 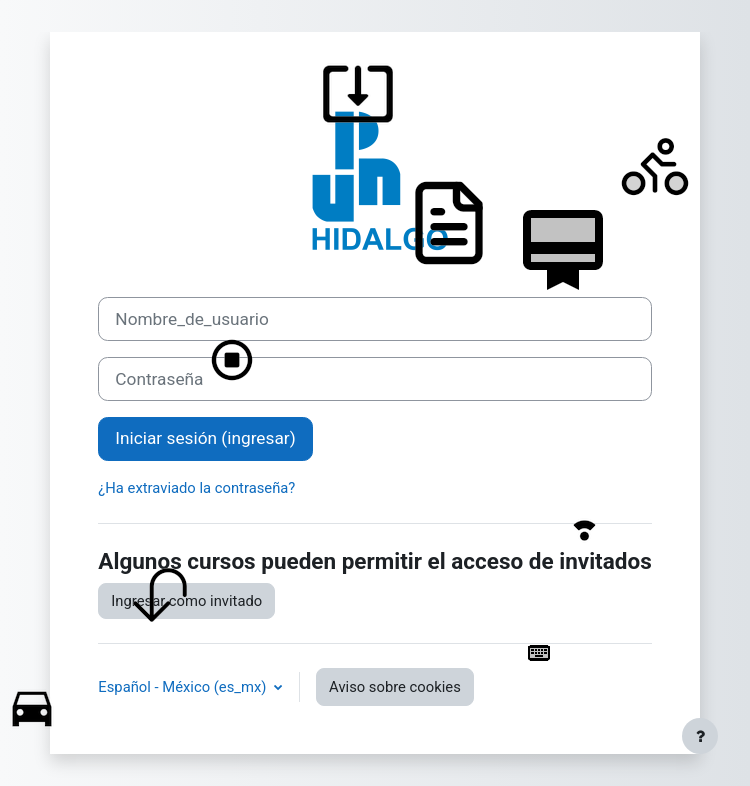 What do you see at coordinates (32, 709) in the screenshot?
I see `time to leave notification for upcoming trip` at bounding box center [32, 709].